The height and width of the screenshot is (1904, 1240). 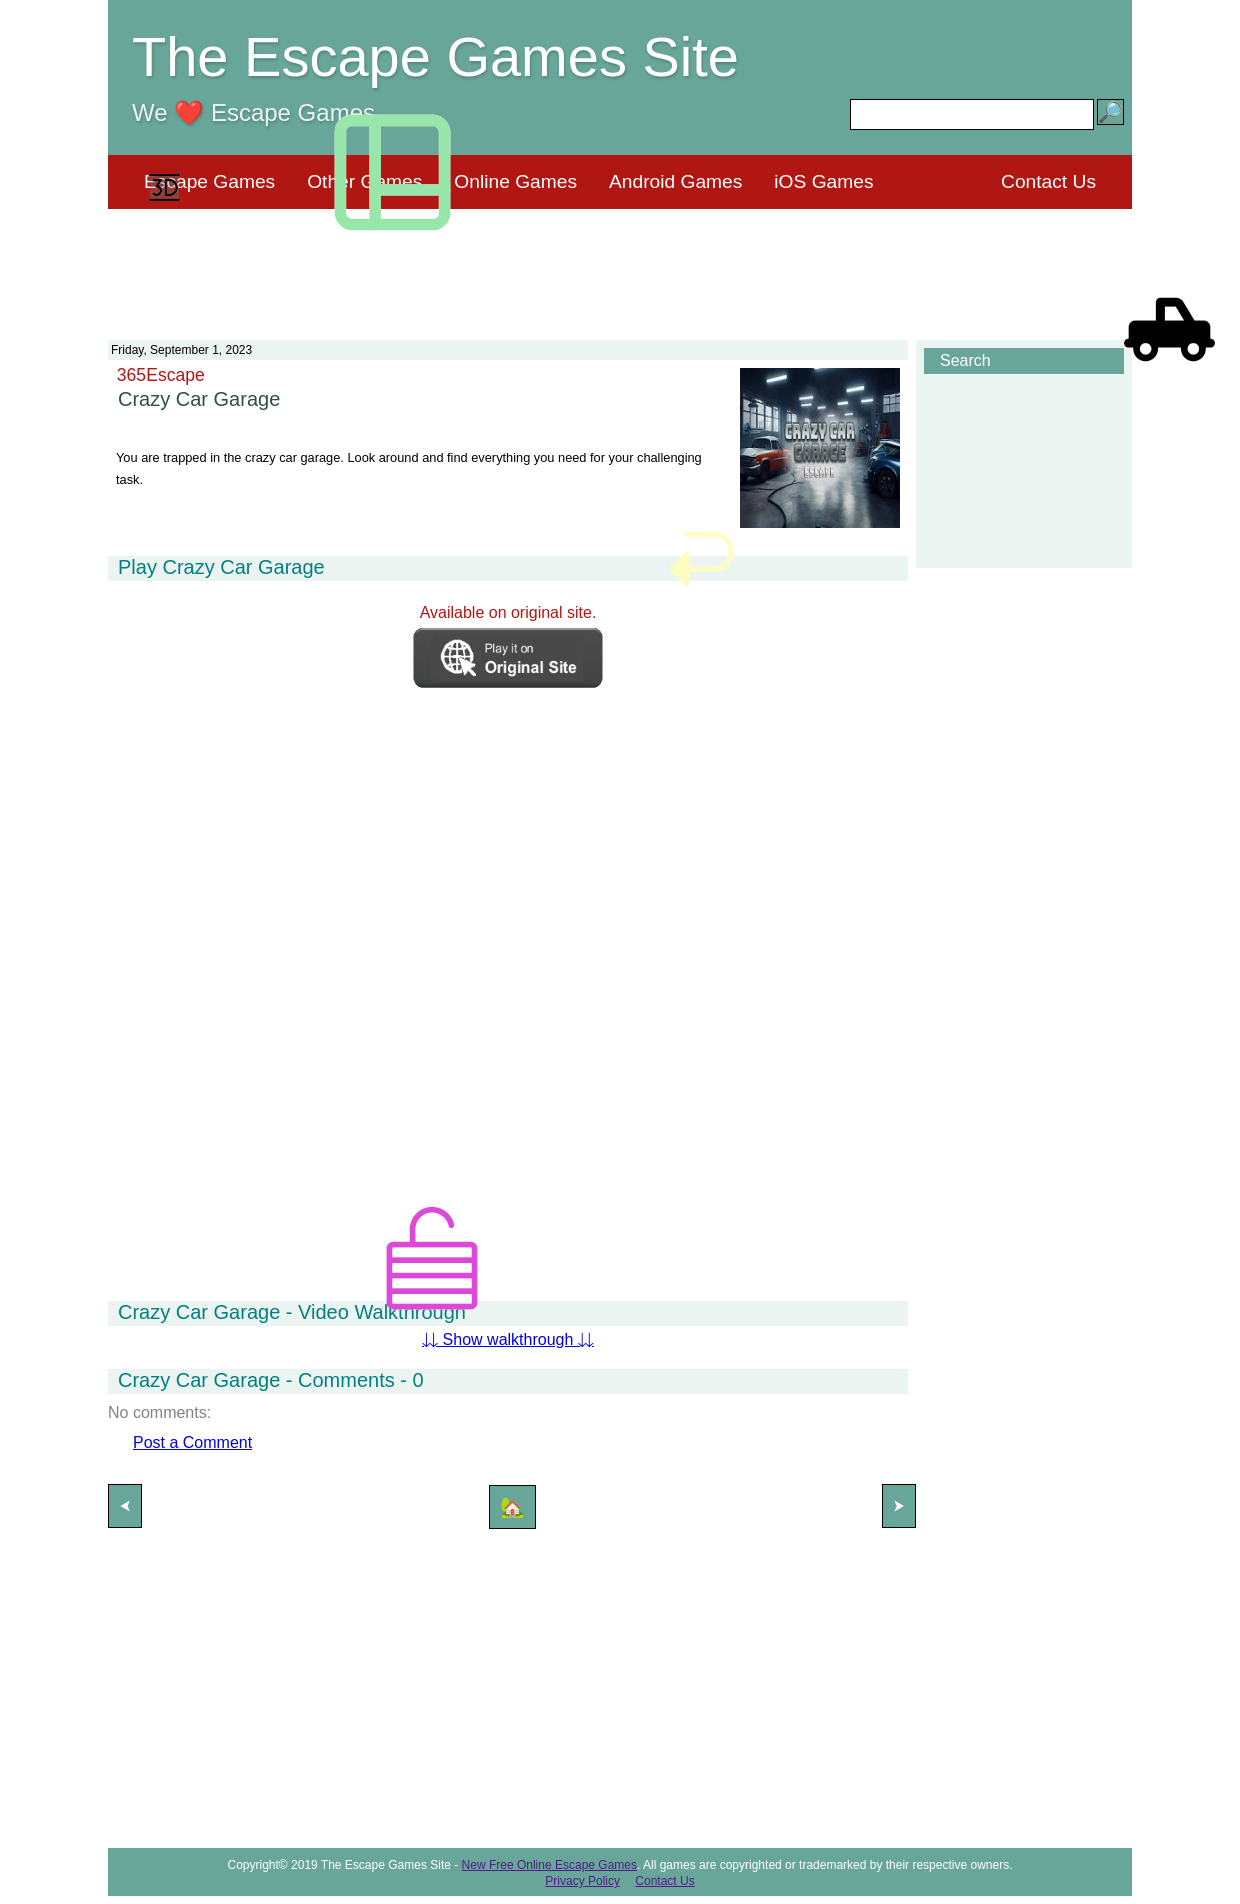 I want to click on switch to left-bottom panel layout, so click(x=392, y=172).